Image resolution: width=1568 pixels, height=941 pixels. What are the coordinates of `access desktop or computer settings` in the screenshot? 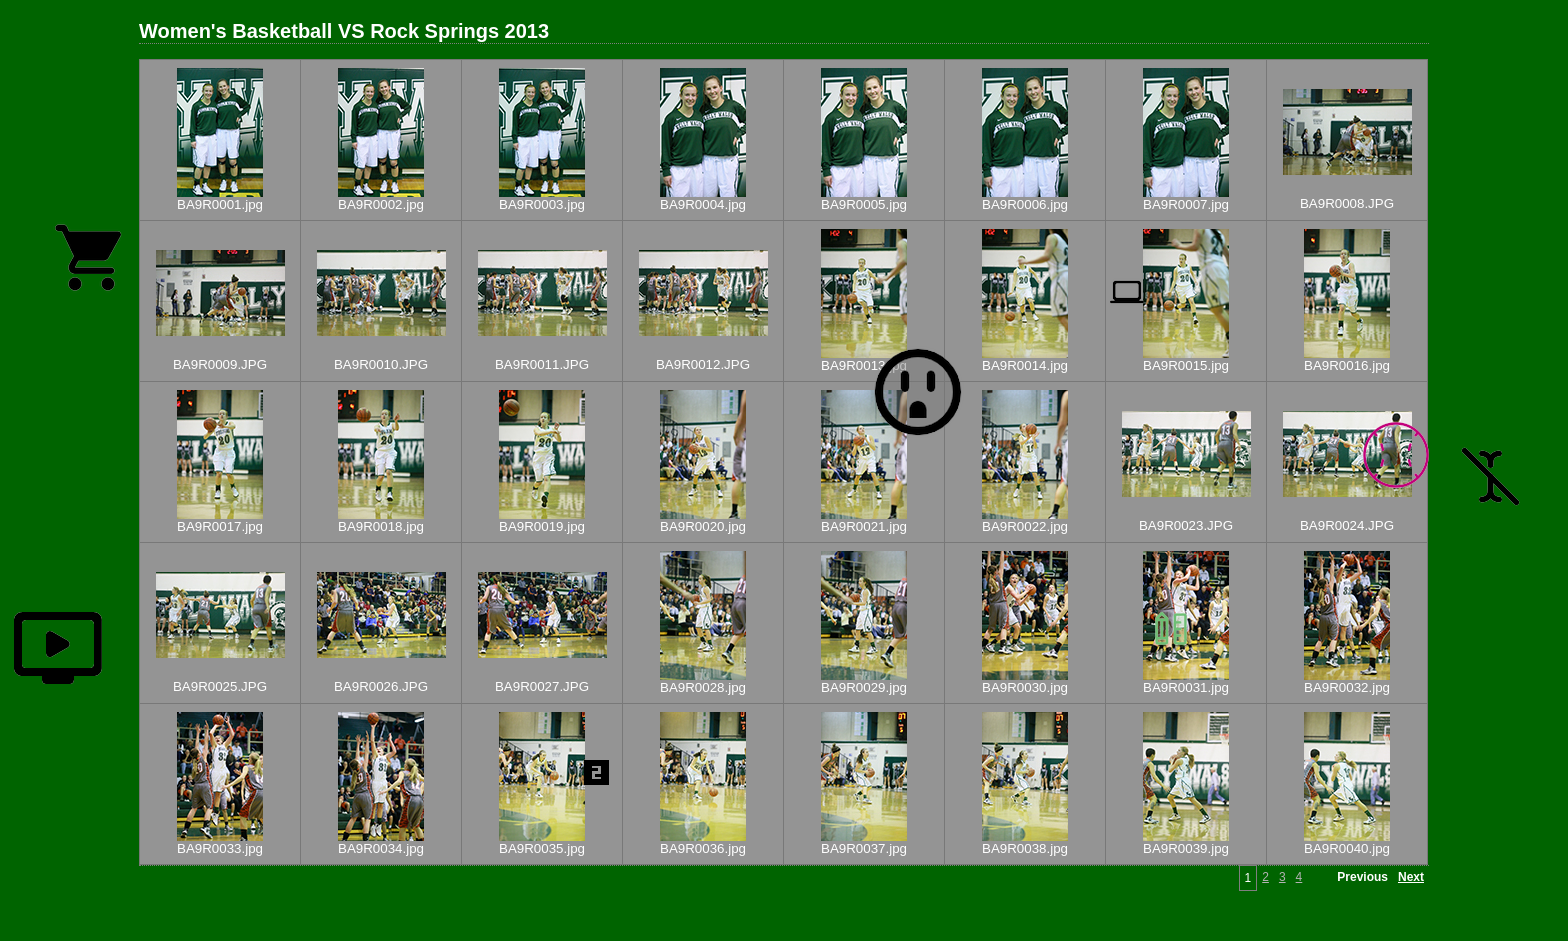 It's located at (1127, 292).